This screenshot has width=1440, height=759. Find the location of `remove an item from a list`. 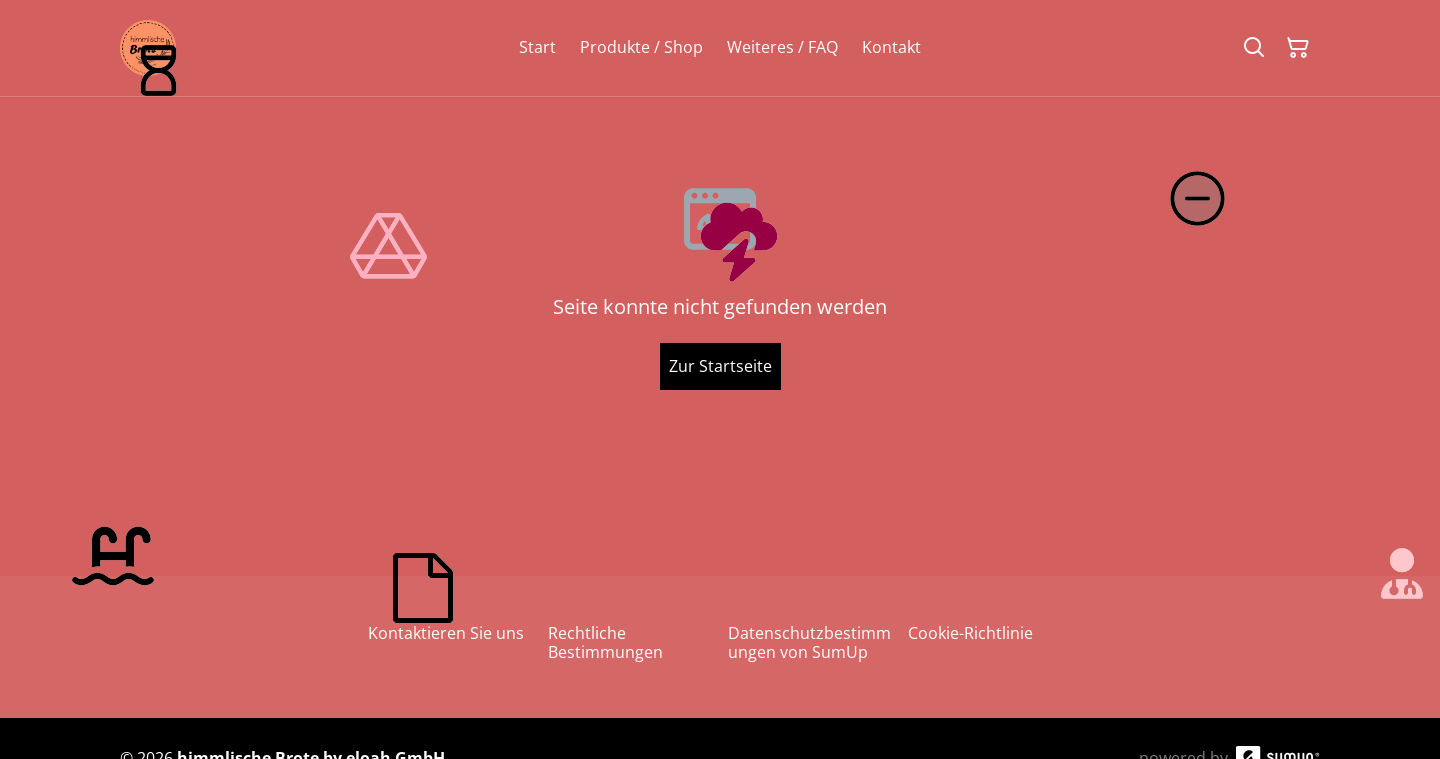

remove an item from a list is located at coordinates (1197, 198).